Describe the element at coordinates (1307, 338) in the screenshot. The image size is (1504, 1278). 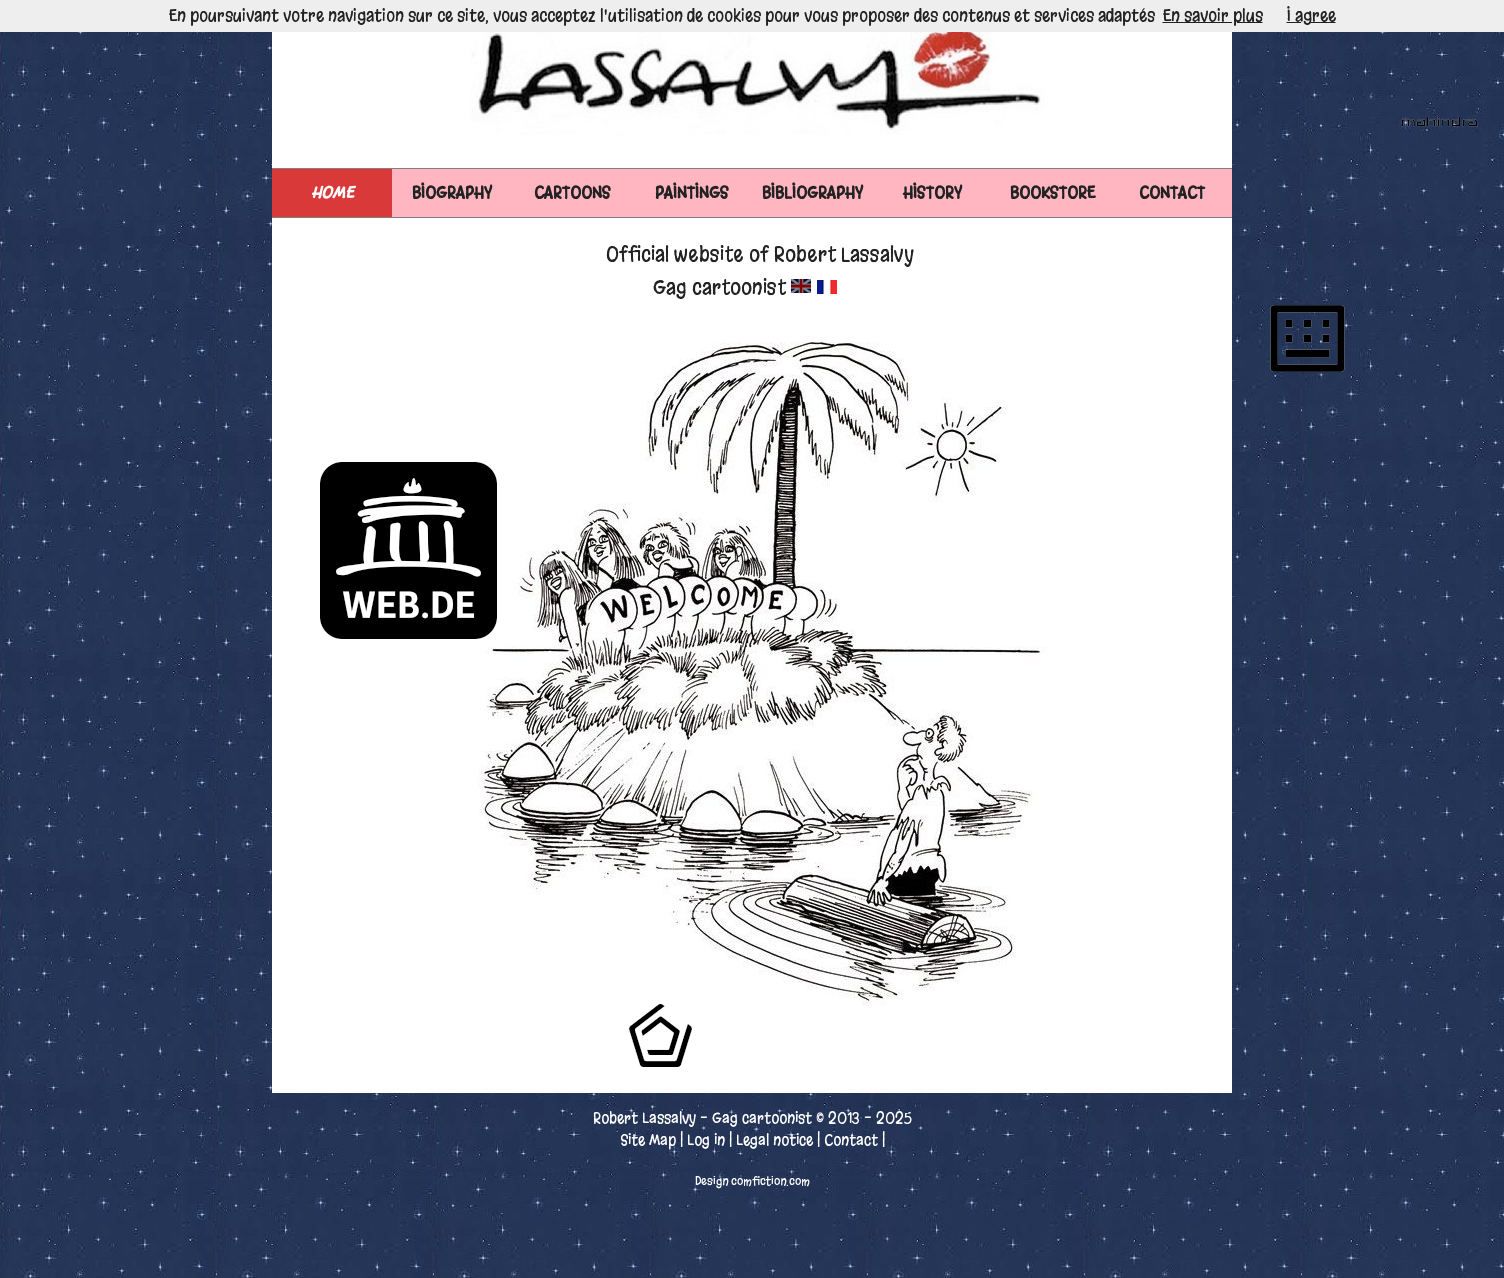
I see `open on-screen keyboard` at that location.